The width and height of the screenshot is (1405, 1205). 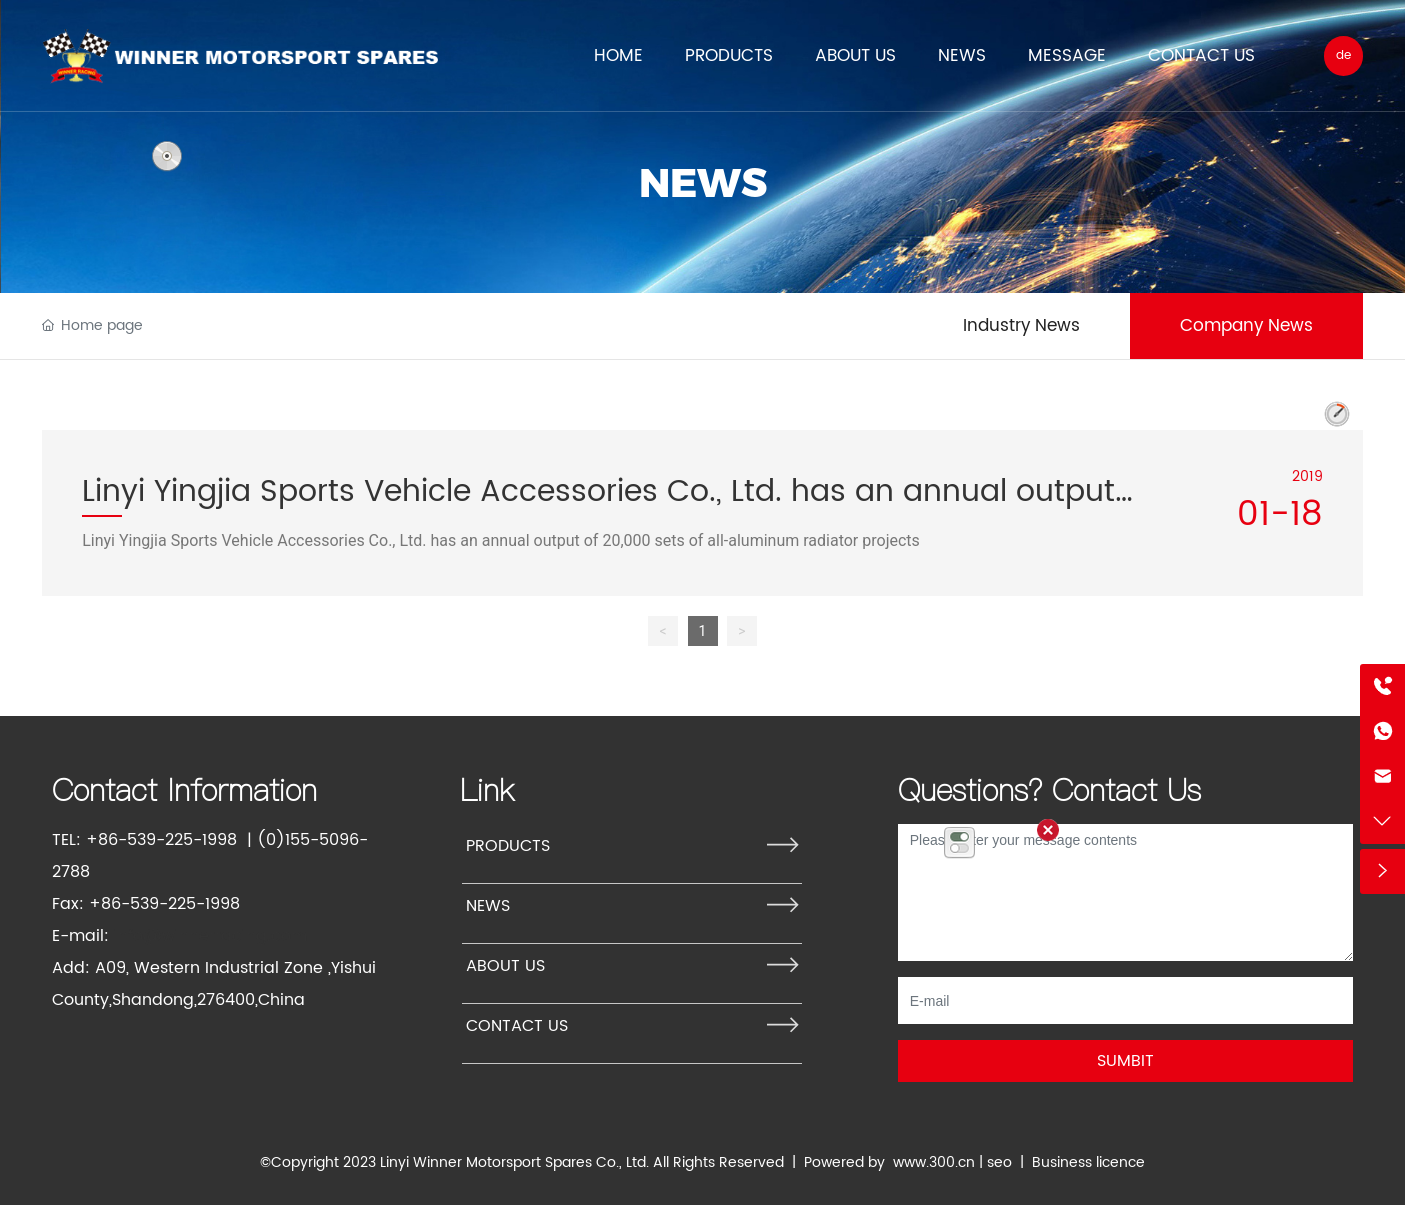 What do you see at coordinates (959, 842) in the screenshot?
I see `open system settings or preferences` at bounding box center [959, 842].